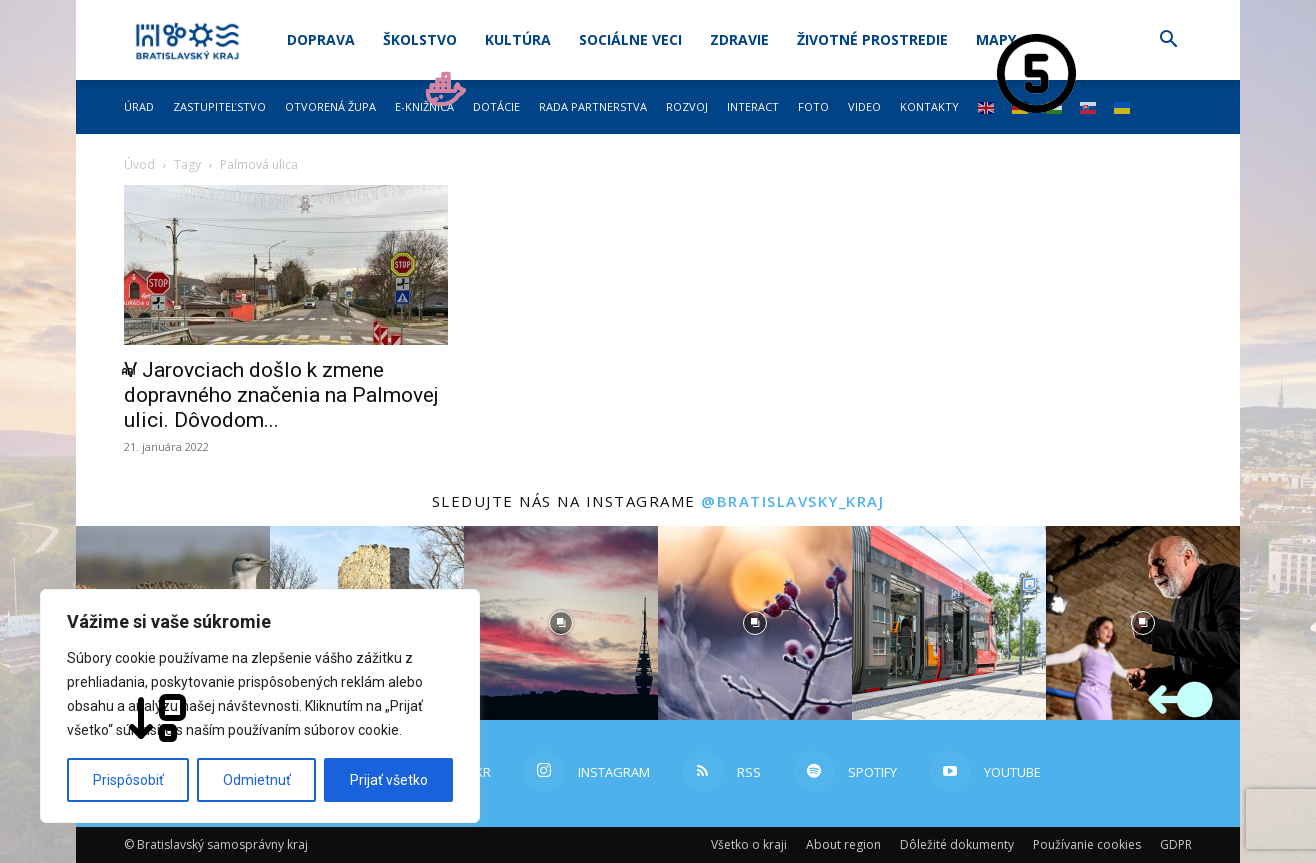 The image size is (1316, 863). What do you see at coordinates (1180, 699) in the screenshot?
I see `swipe left to dismiss or navigate` at bounding box center [1180, 699].